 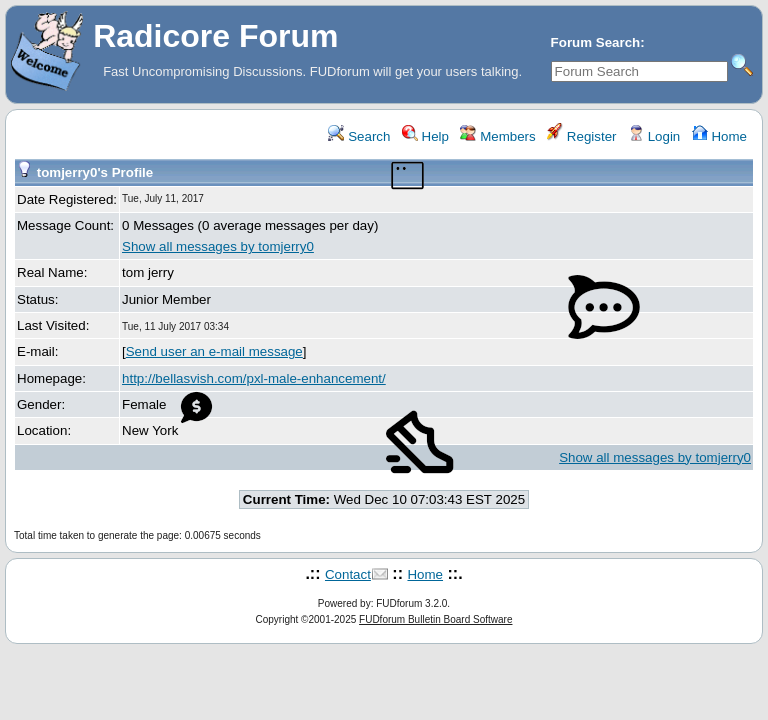 What do you see at coordinates (196, 407) in the screenshot?
I see `view payment or billing messages` at bounding box center [196, 407].